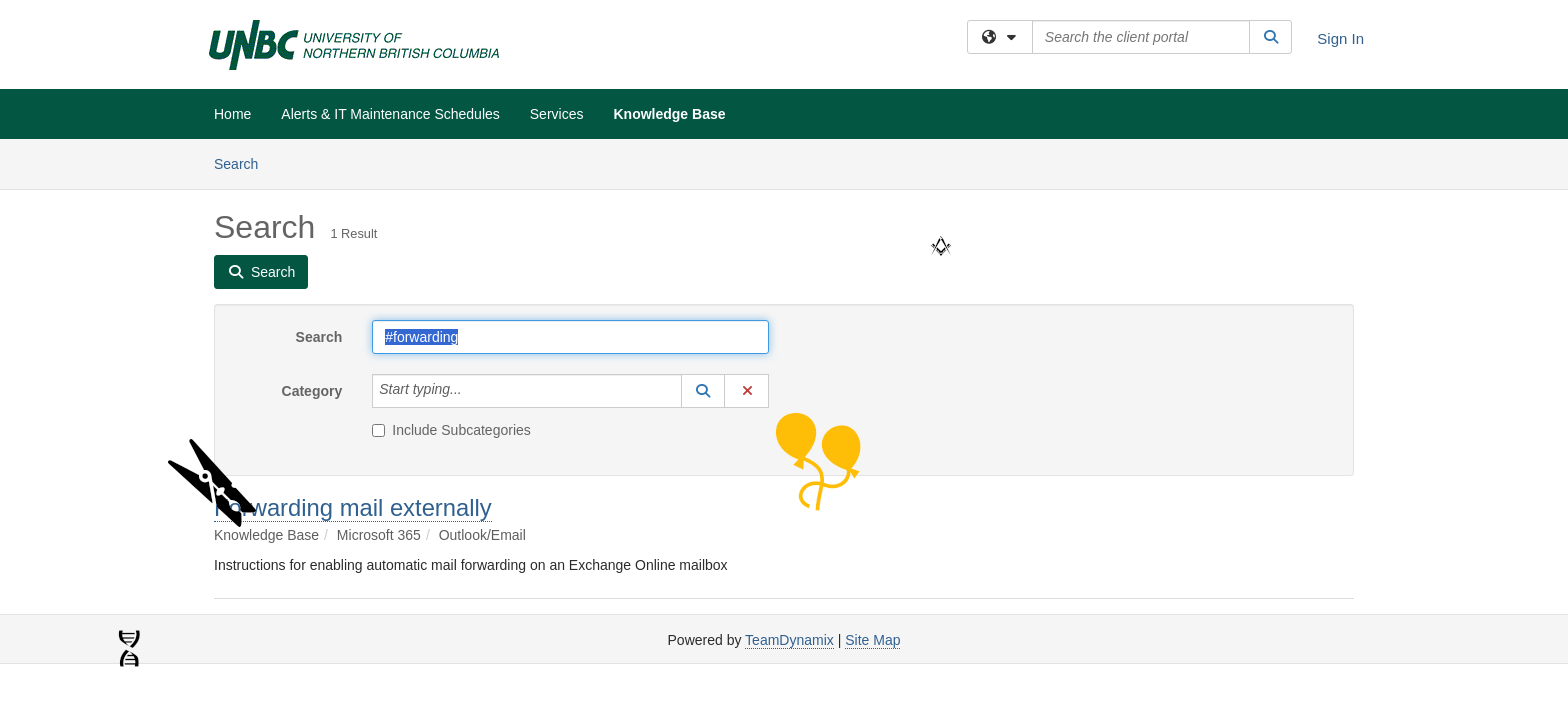 Image resolution: width=1568 pixels, height=720 pixels. What do you see at coordinates (212, 483) in the screenshot?
I see `pin or clip an item for later reference` at bounding box center [212, 483].